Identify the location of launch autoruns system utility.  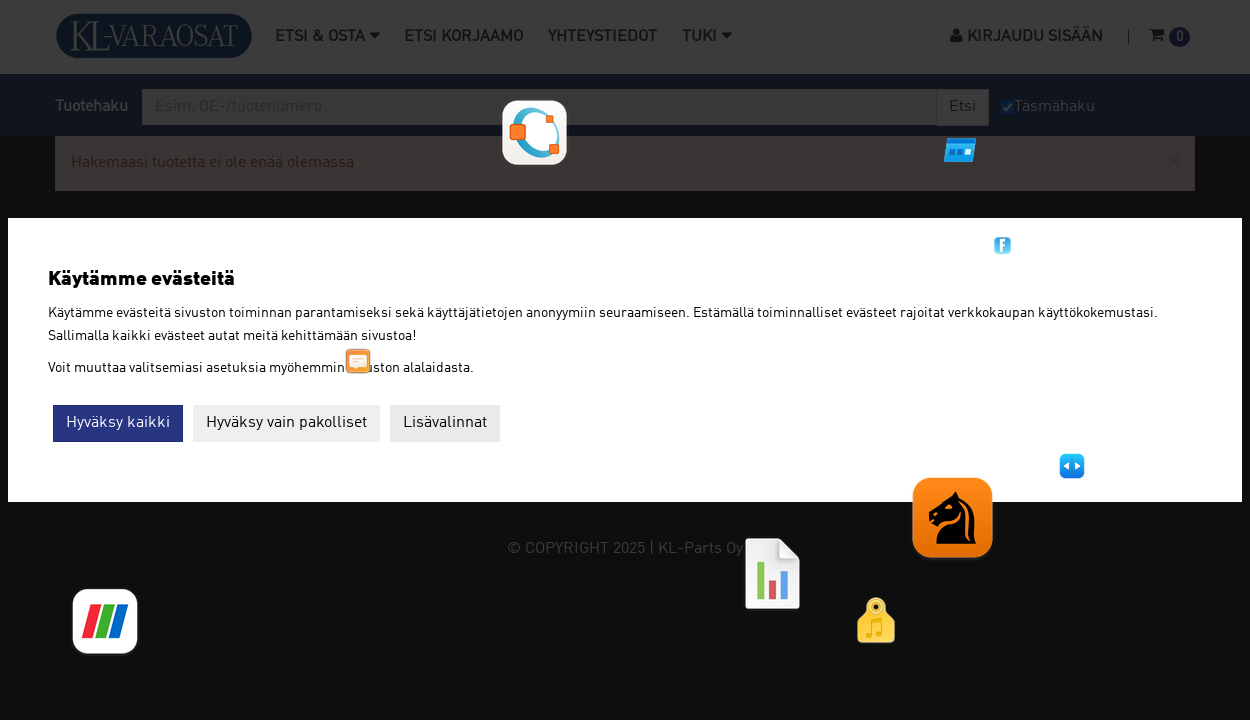
(960, 150).